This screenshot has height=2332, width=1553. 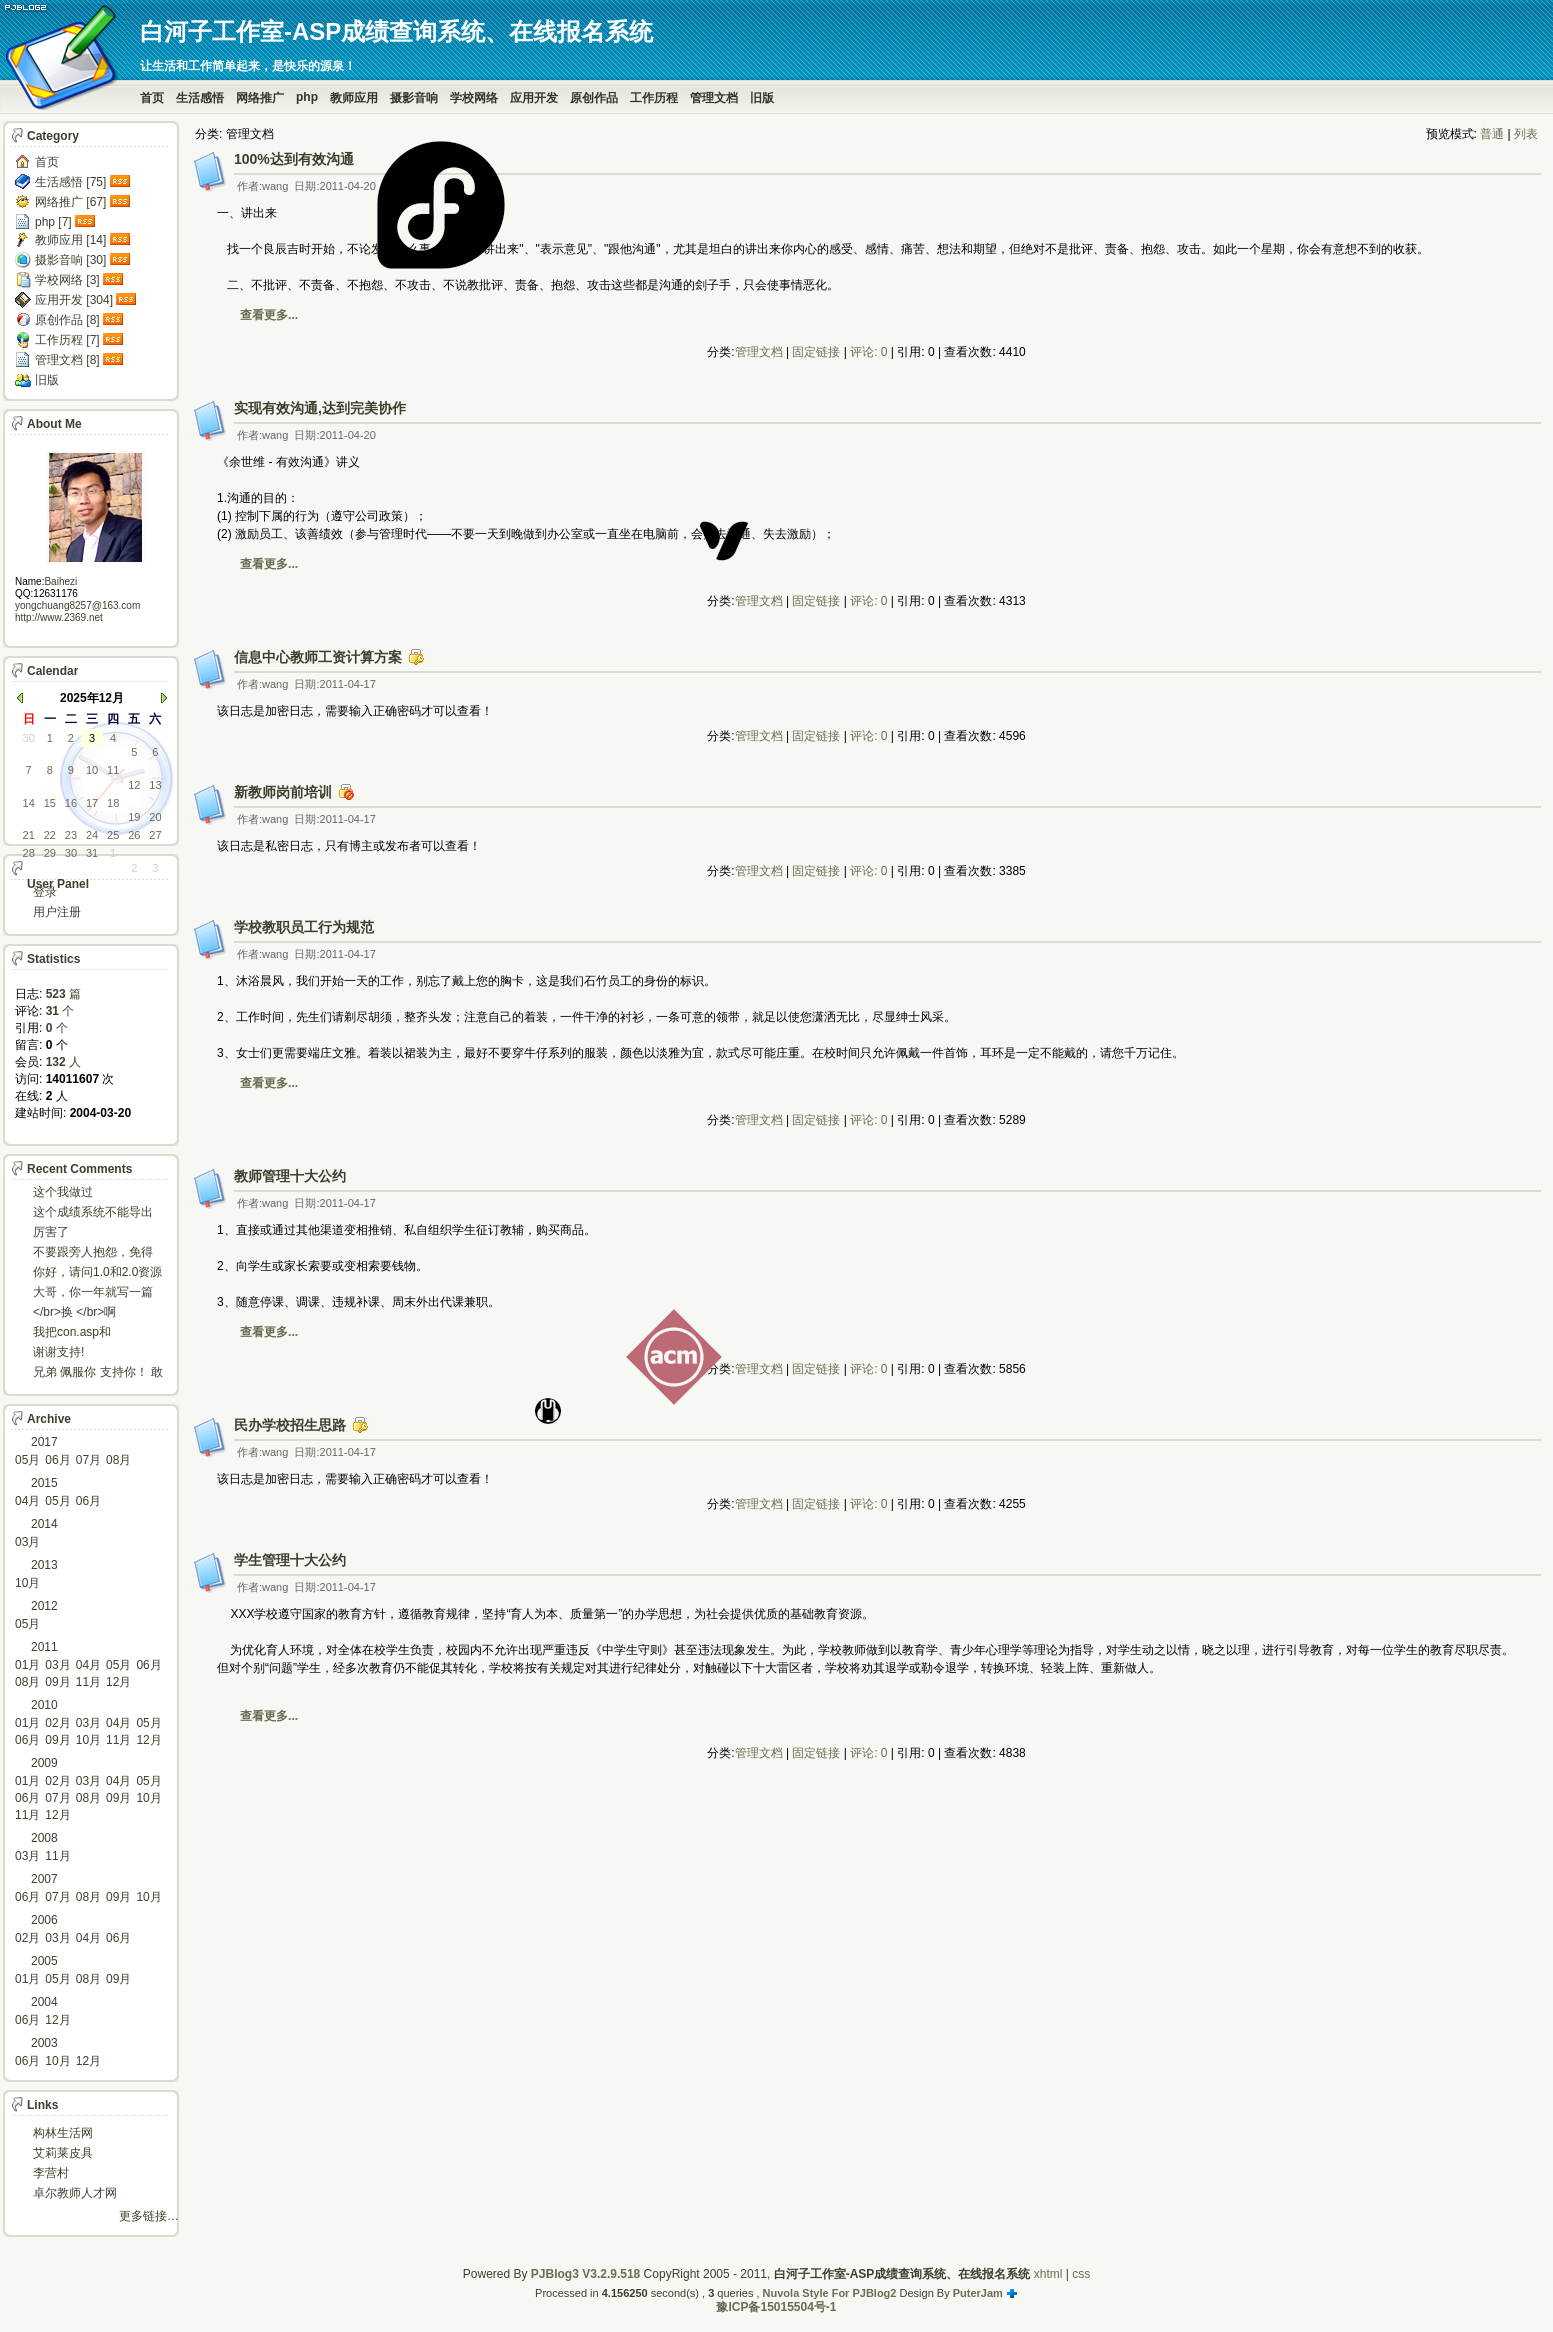 What do you see at coordinates (674, 1357) in the screenshot?
I see `association for computing machinery logo` at bounding box center [674, 1357].